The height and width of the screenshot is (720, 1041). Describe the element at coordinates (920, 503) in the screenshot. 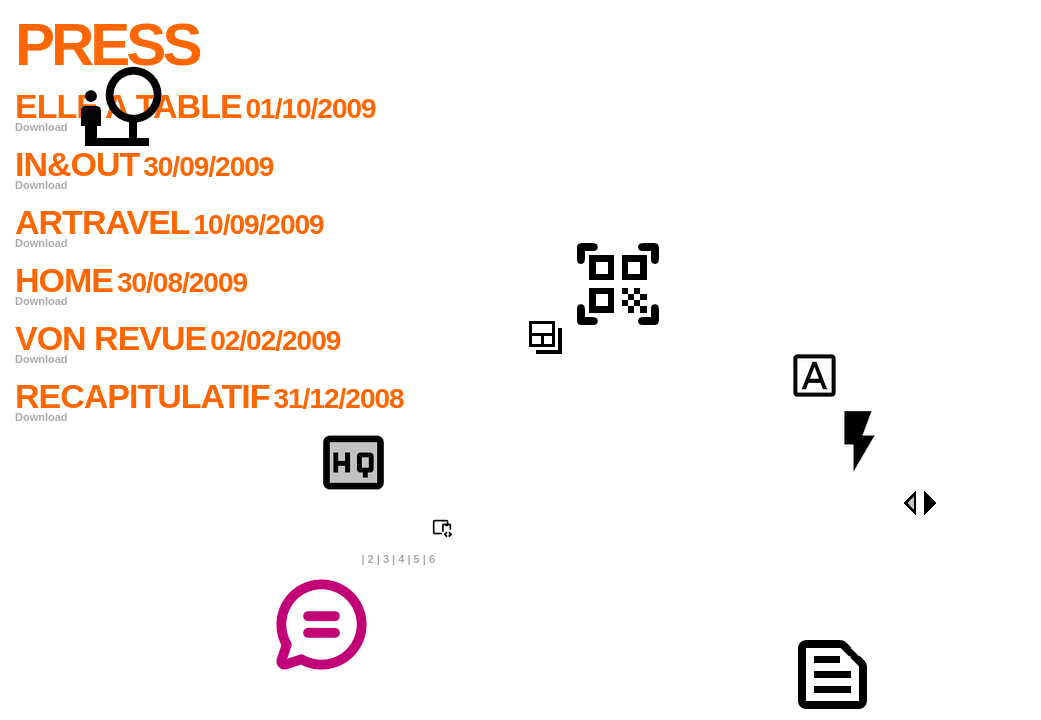

I see `switch to left panel or view` at that location.